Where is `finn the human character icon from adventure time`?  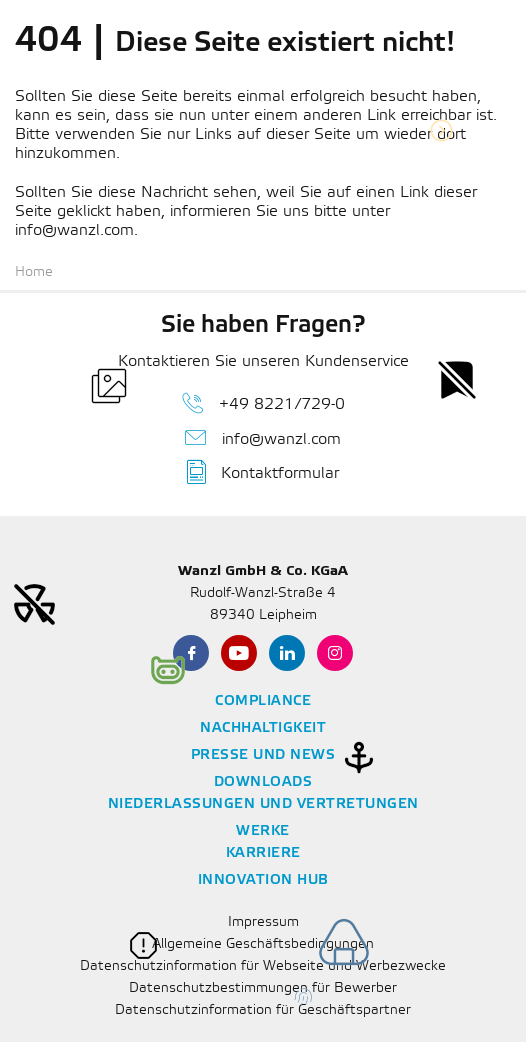 finn the human character icon from adventure time is located at coordinates (168, 669).